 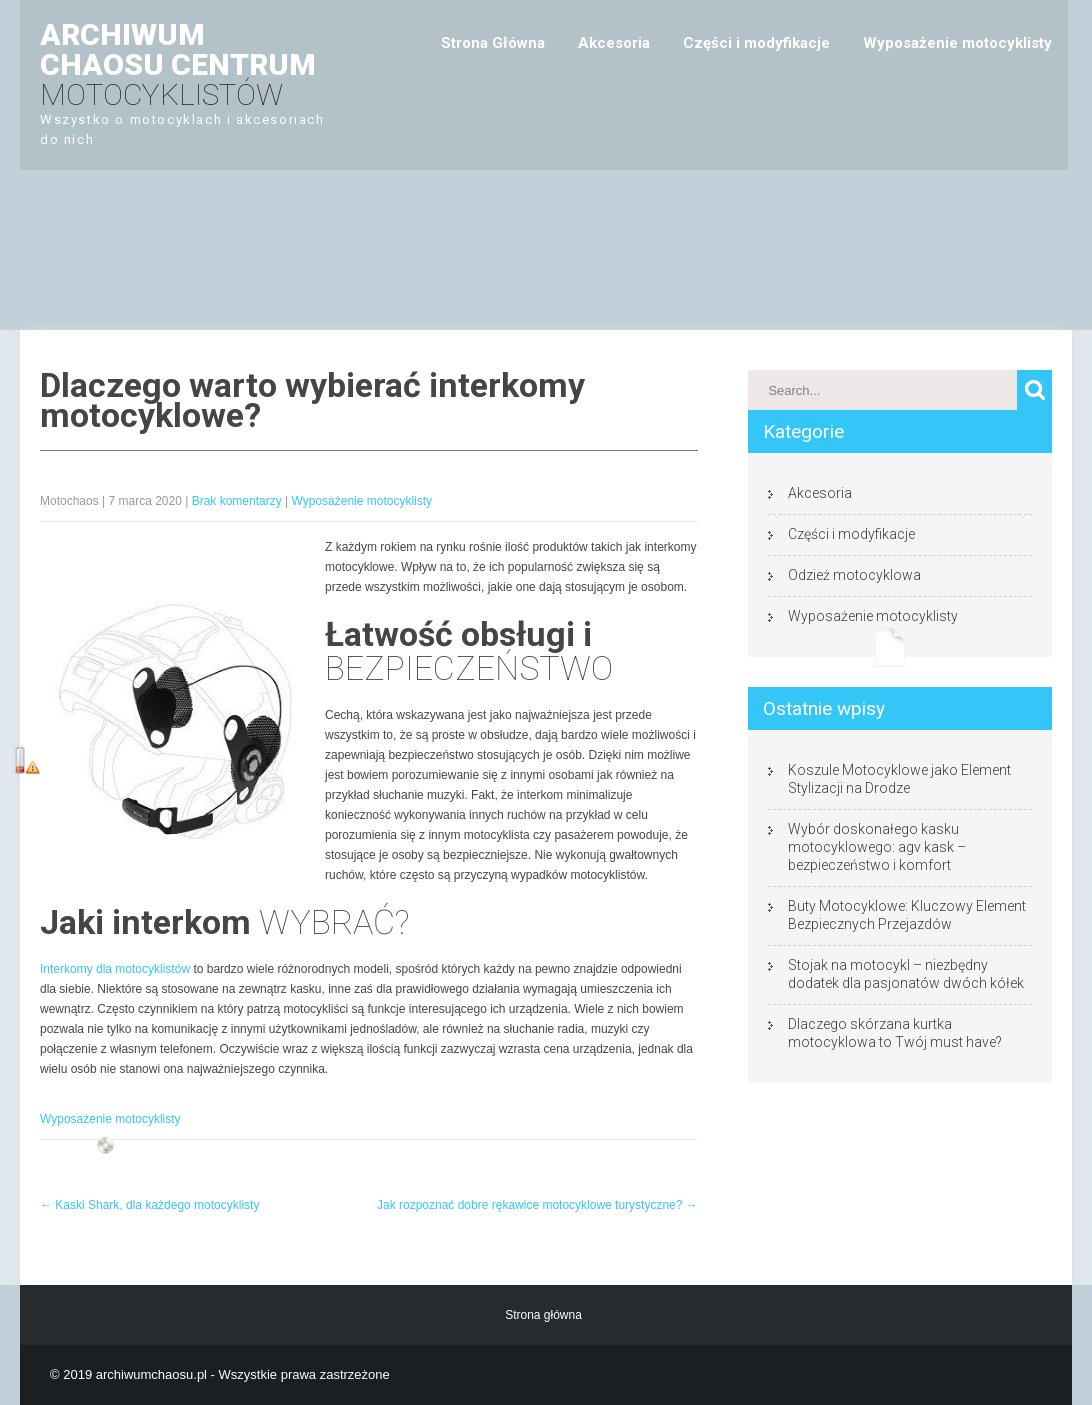 I want to click on a rewritable DVD disc in the system, so click(x=105, y=1145).